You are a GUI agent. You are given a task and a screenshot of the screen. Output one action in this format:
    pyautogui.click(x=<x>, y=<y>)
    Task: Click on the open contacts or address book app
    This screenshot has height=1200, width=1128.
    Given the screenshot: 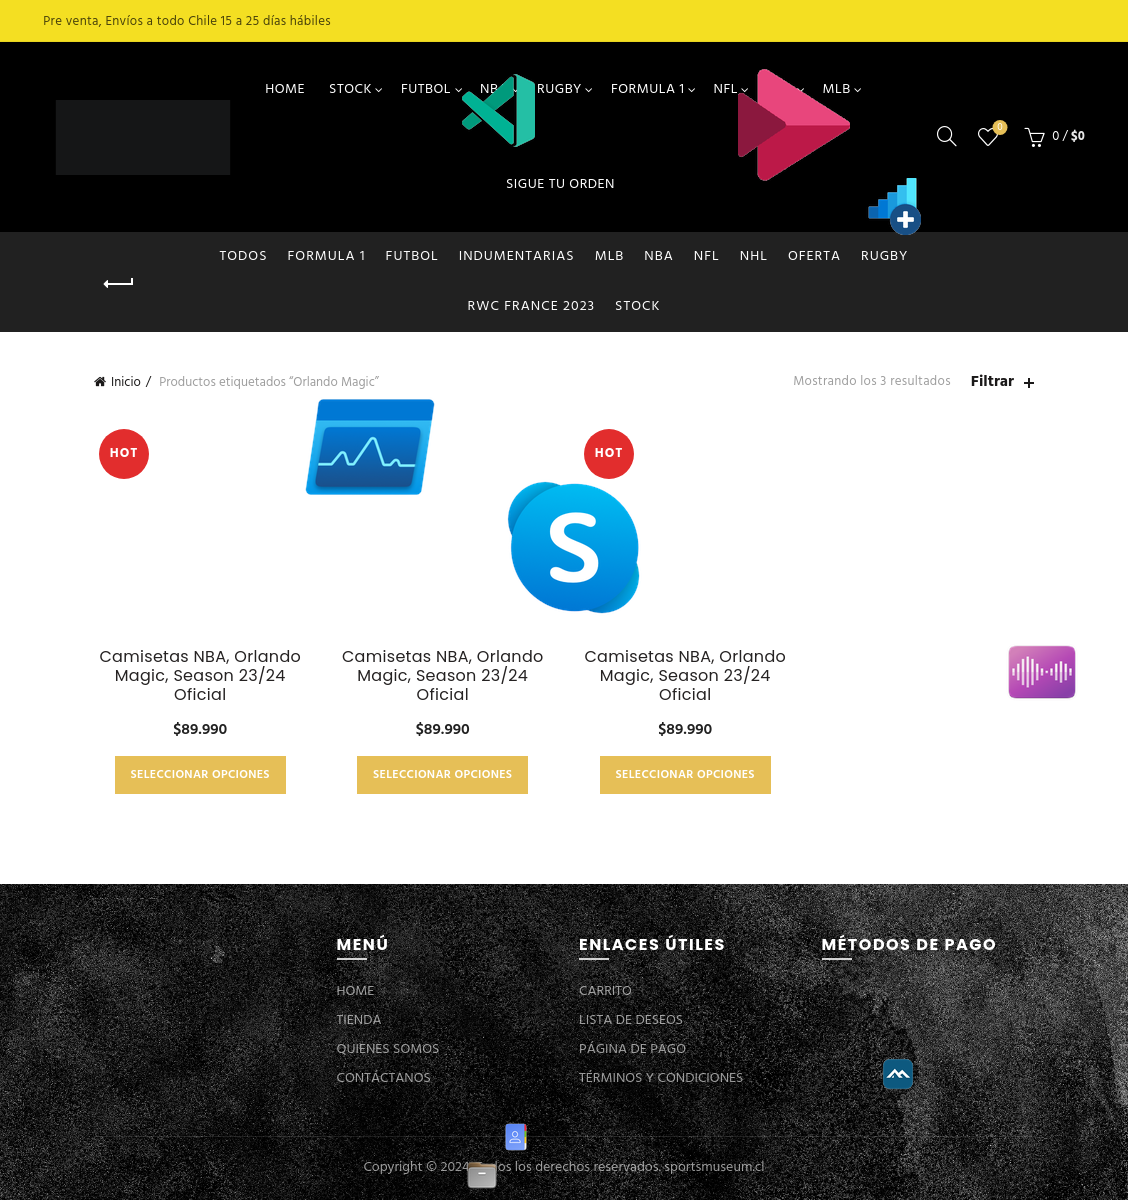 What is the action you would take?
    pyautogui.click(x=516, y=1137)
    